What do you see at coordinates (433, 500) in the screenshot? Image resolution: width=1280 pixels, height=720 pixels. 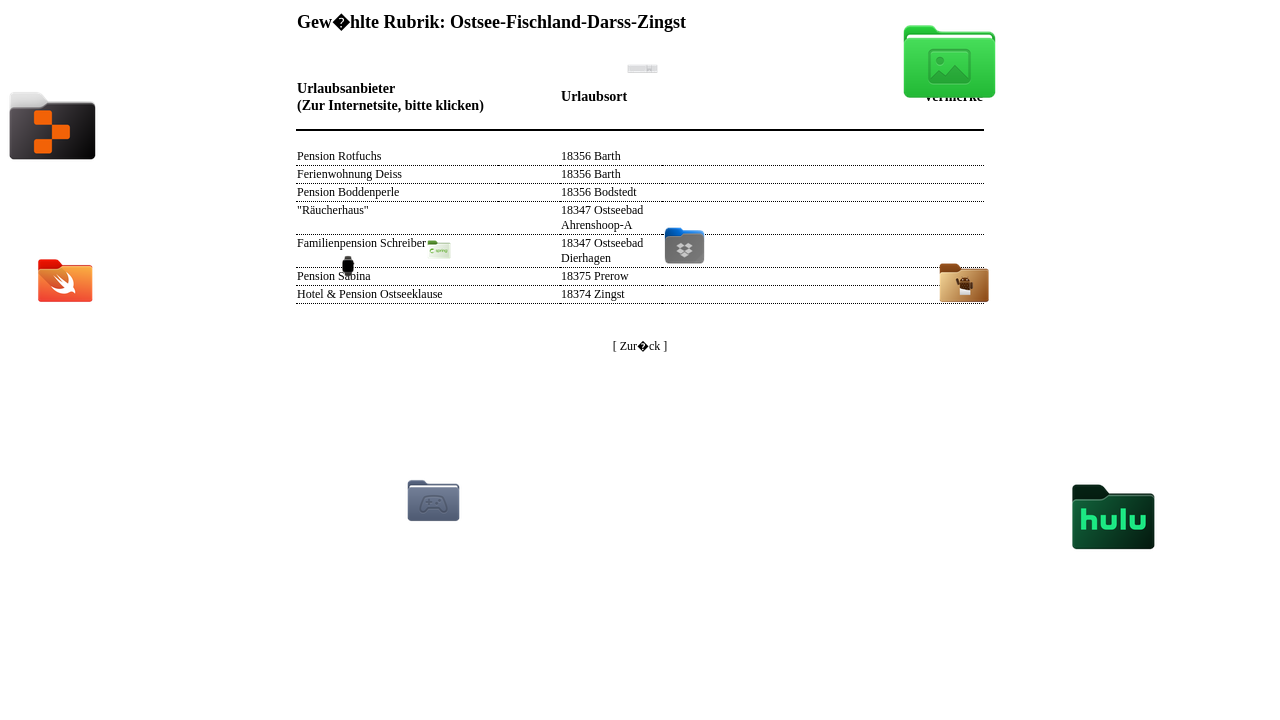 I see `open your games folder` at bounding box center [433, 500].